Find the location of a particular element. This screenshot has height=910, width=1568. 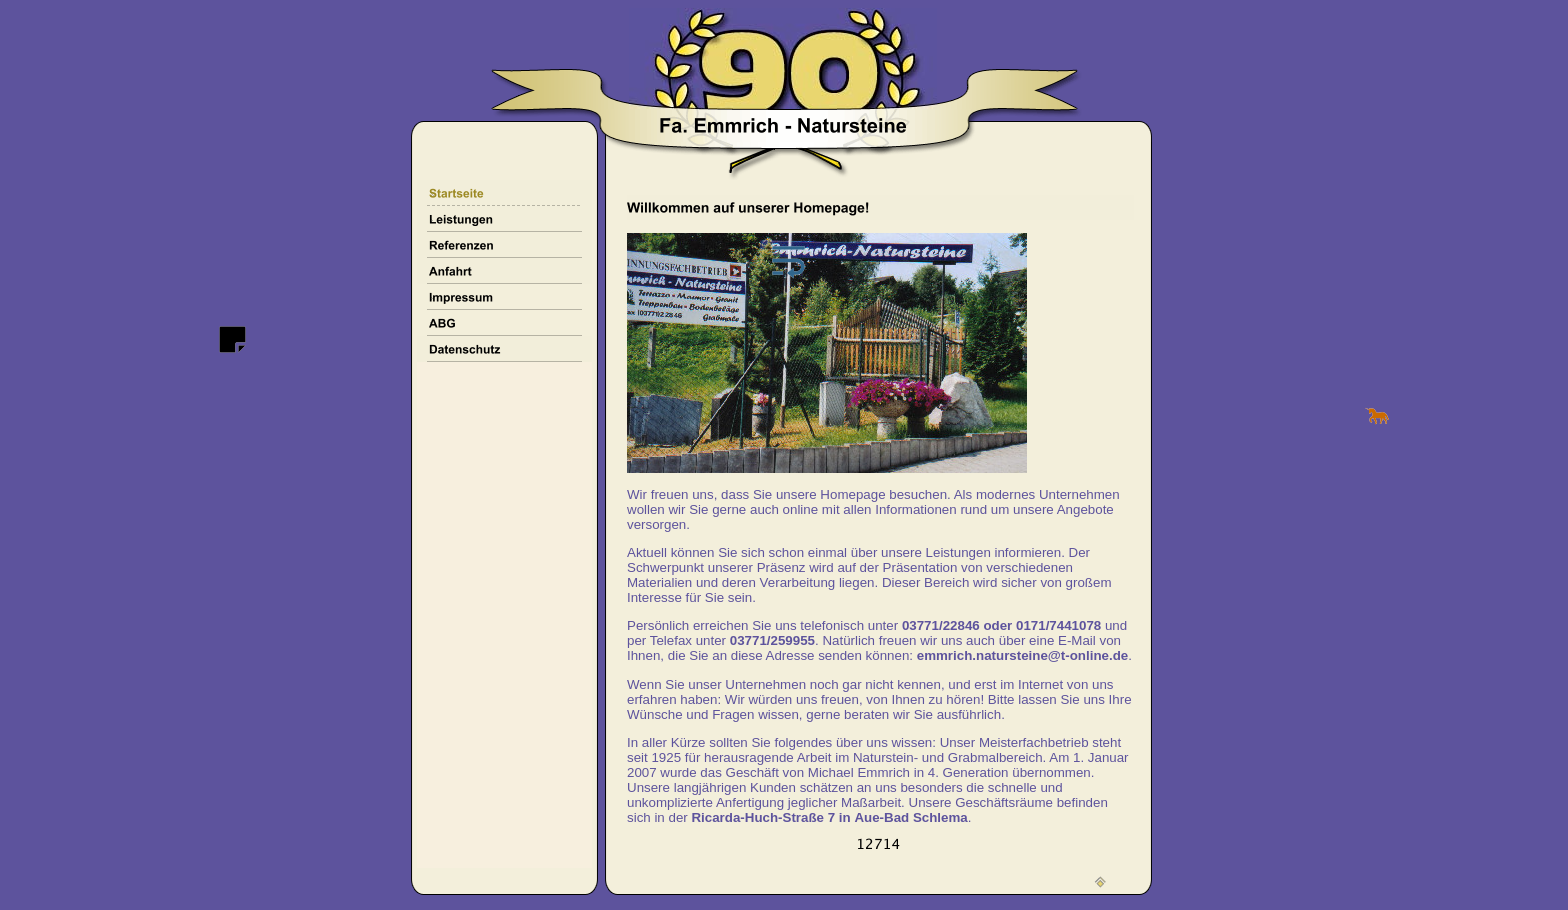

gunicorn python WSGI server branding is located at coordinates (1377, 416).